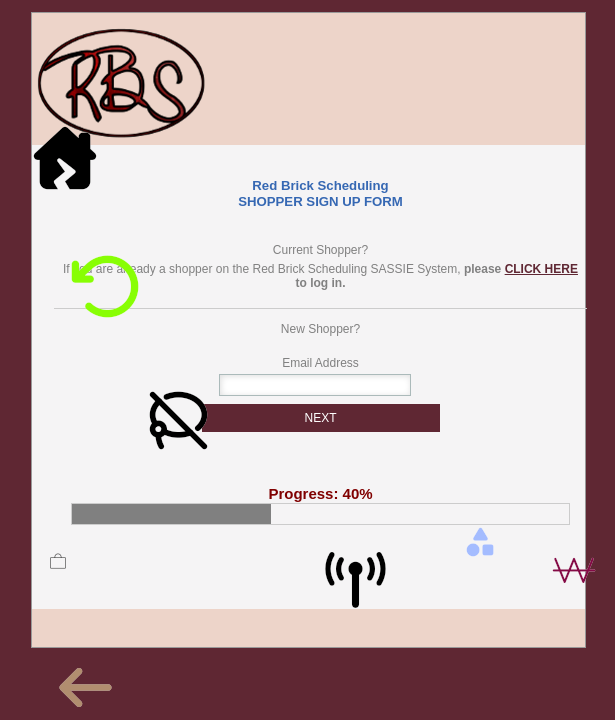 The height and width of the screenshot is (720, 615). What do you see at coordinates (107, 286) in the screenshot?
I see `undo the last action` at bounding box center [107, 286].